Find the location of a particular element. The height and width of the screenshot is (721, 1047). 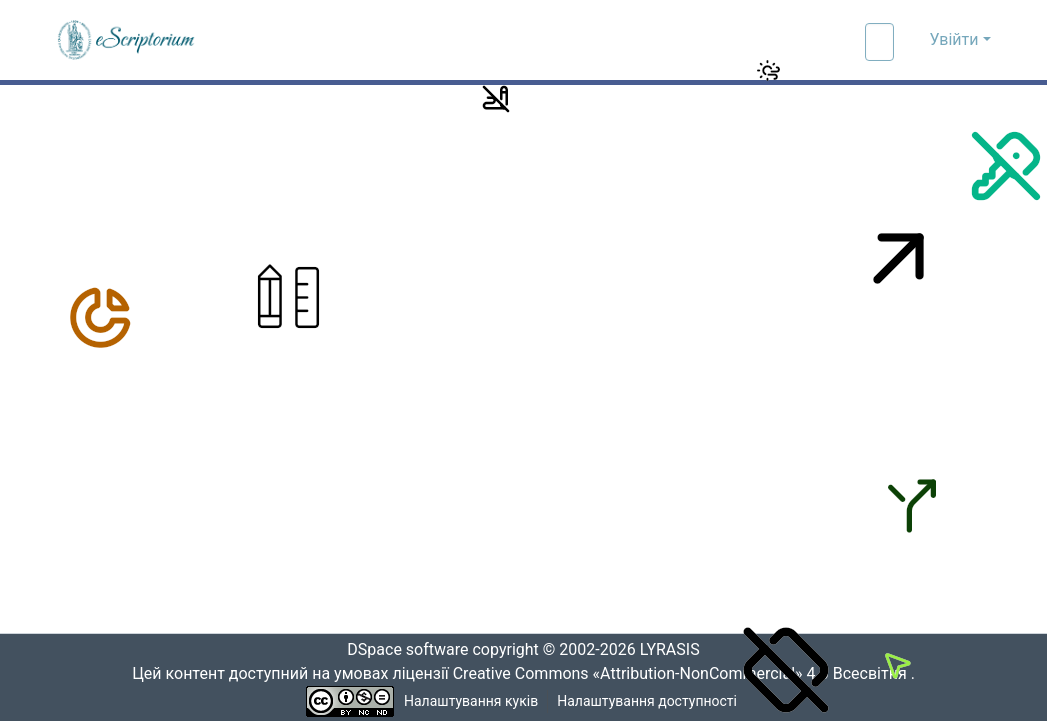

view current weather conditions is located at coordinates (768, 70).